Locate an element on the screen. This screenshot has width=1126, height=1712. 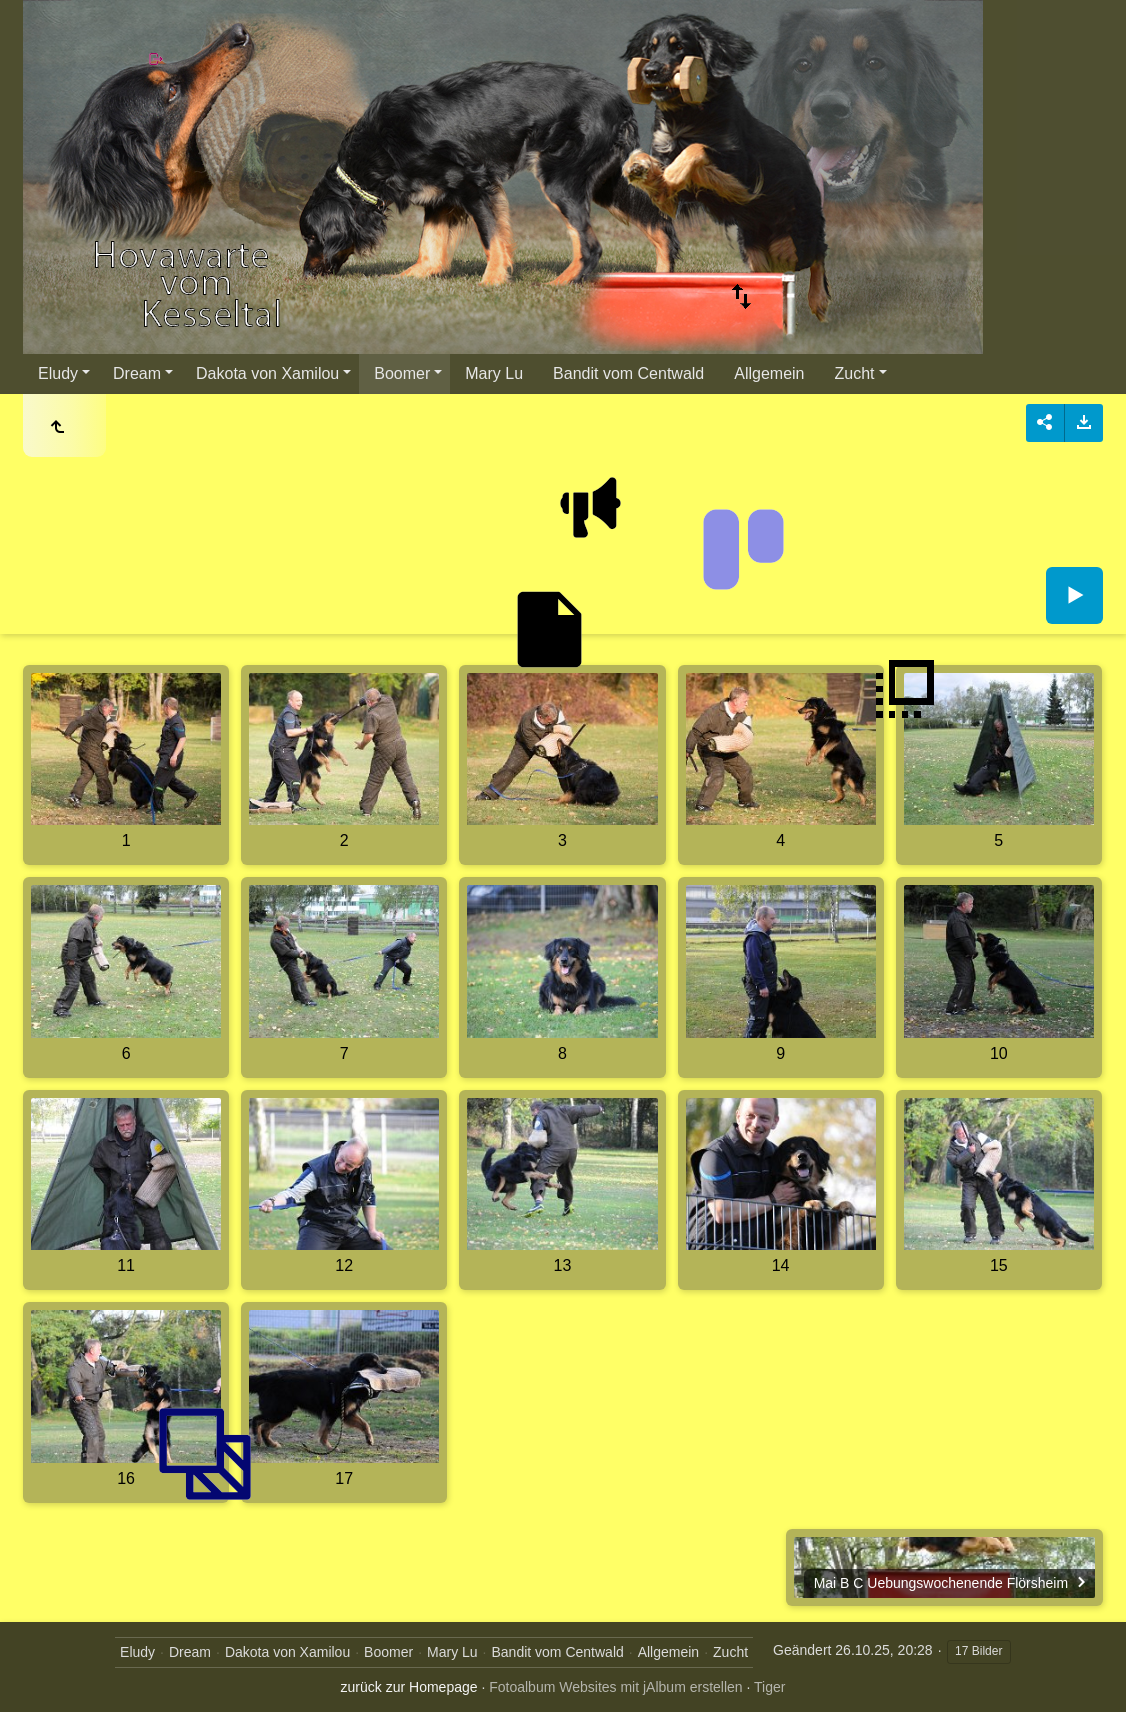
switch to card view layout is located at coordinates (743, 549).